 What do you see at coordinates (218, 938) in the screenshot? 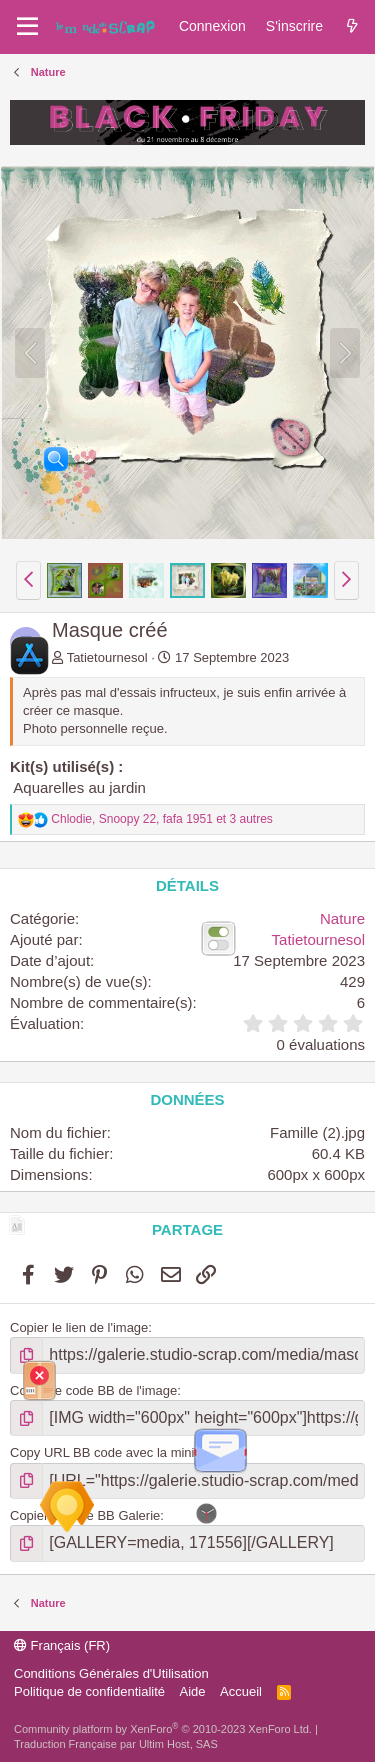
I see `open unity tweak tool settings` at bounding box center [218, 938].